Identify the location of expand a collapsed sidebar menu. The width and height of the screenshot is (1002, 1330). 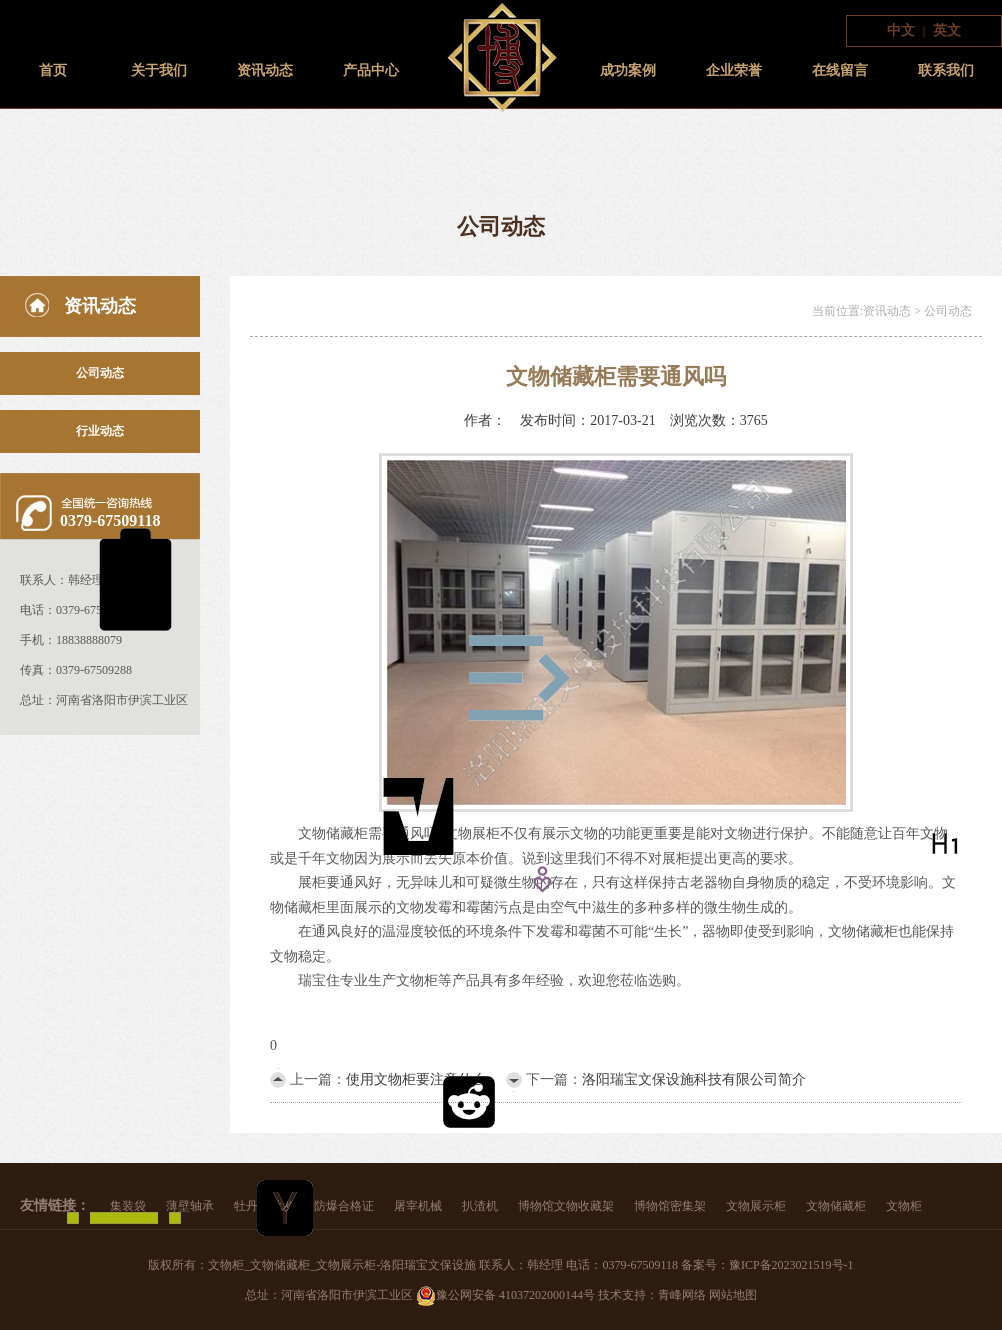
(517, 678).